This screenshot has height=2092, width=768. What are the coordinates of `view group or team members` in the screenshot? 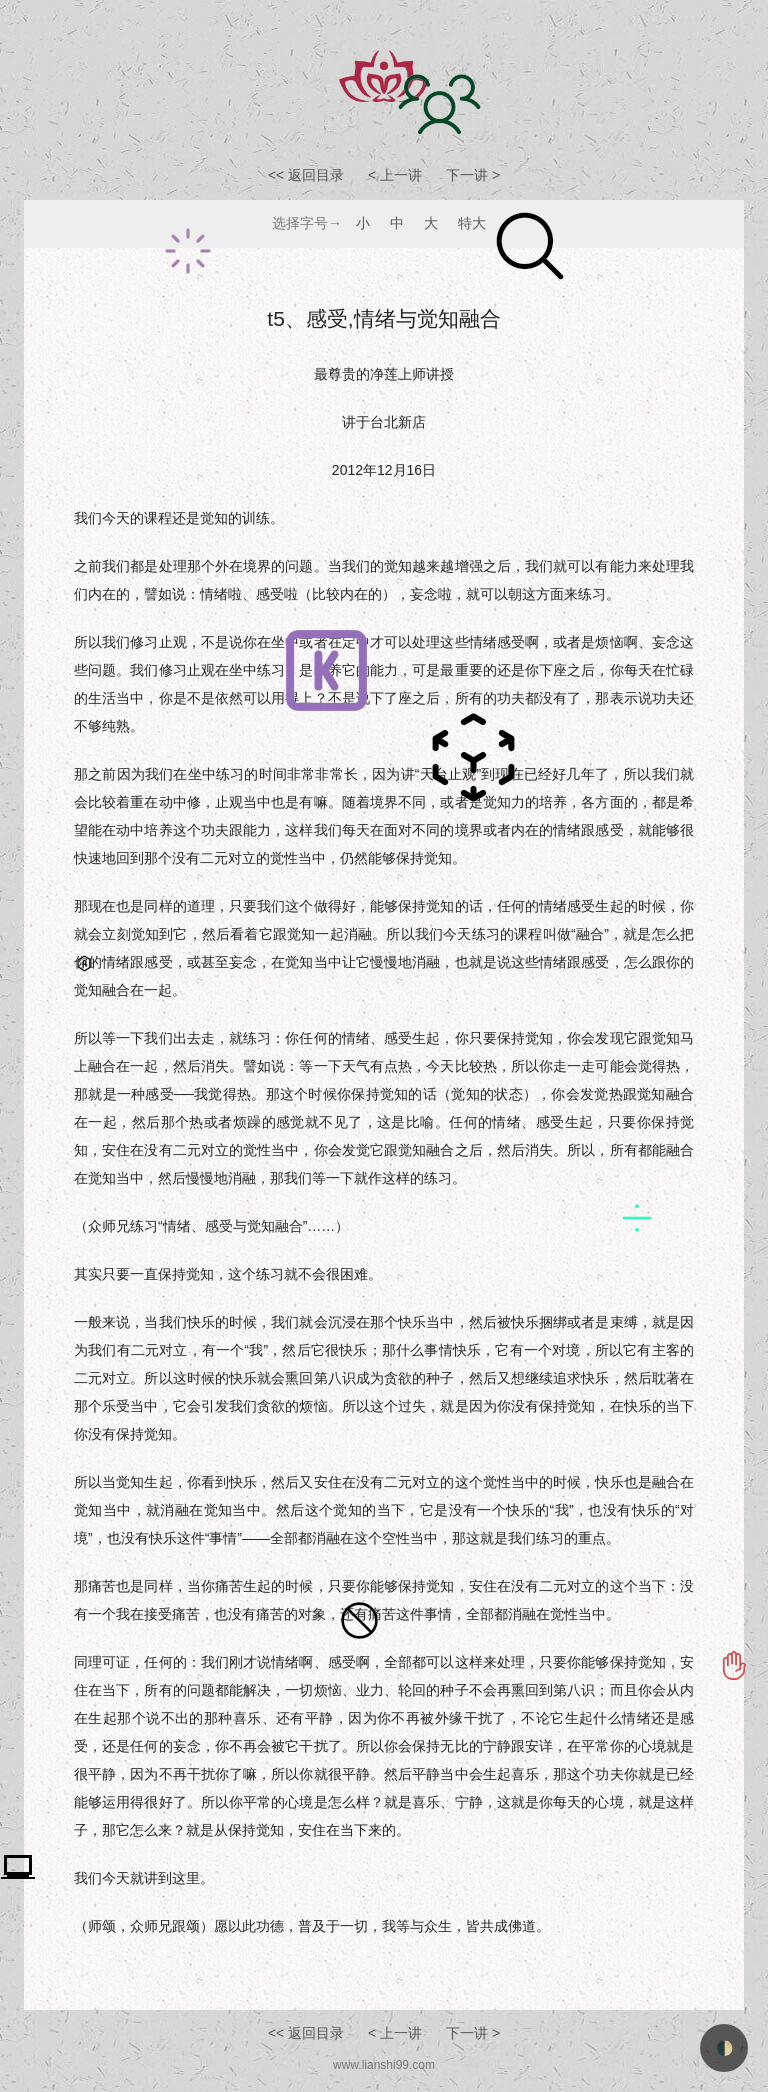 It's located at (439, 101).